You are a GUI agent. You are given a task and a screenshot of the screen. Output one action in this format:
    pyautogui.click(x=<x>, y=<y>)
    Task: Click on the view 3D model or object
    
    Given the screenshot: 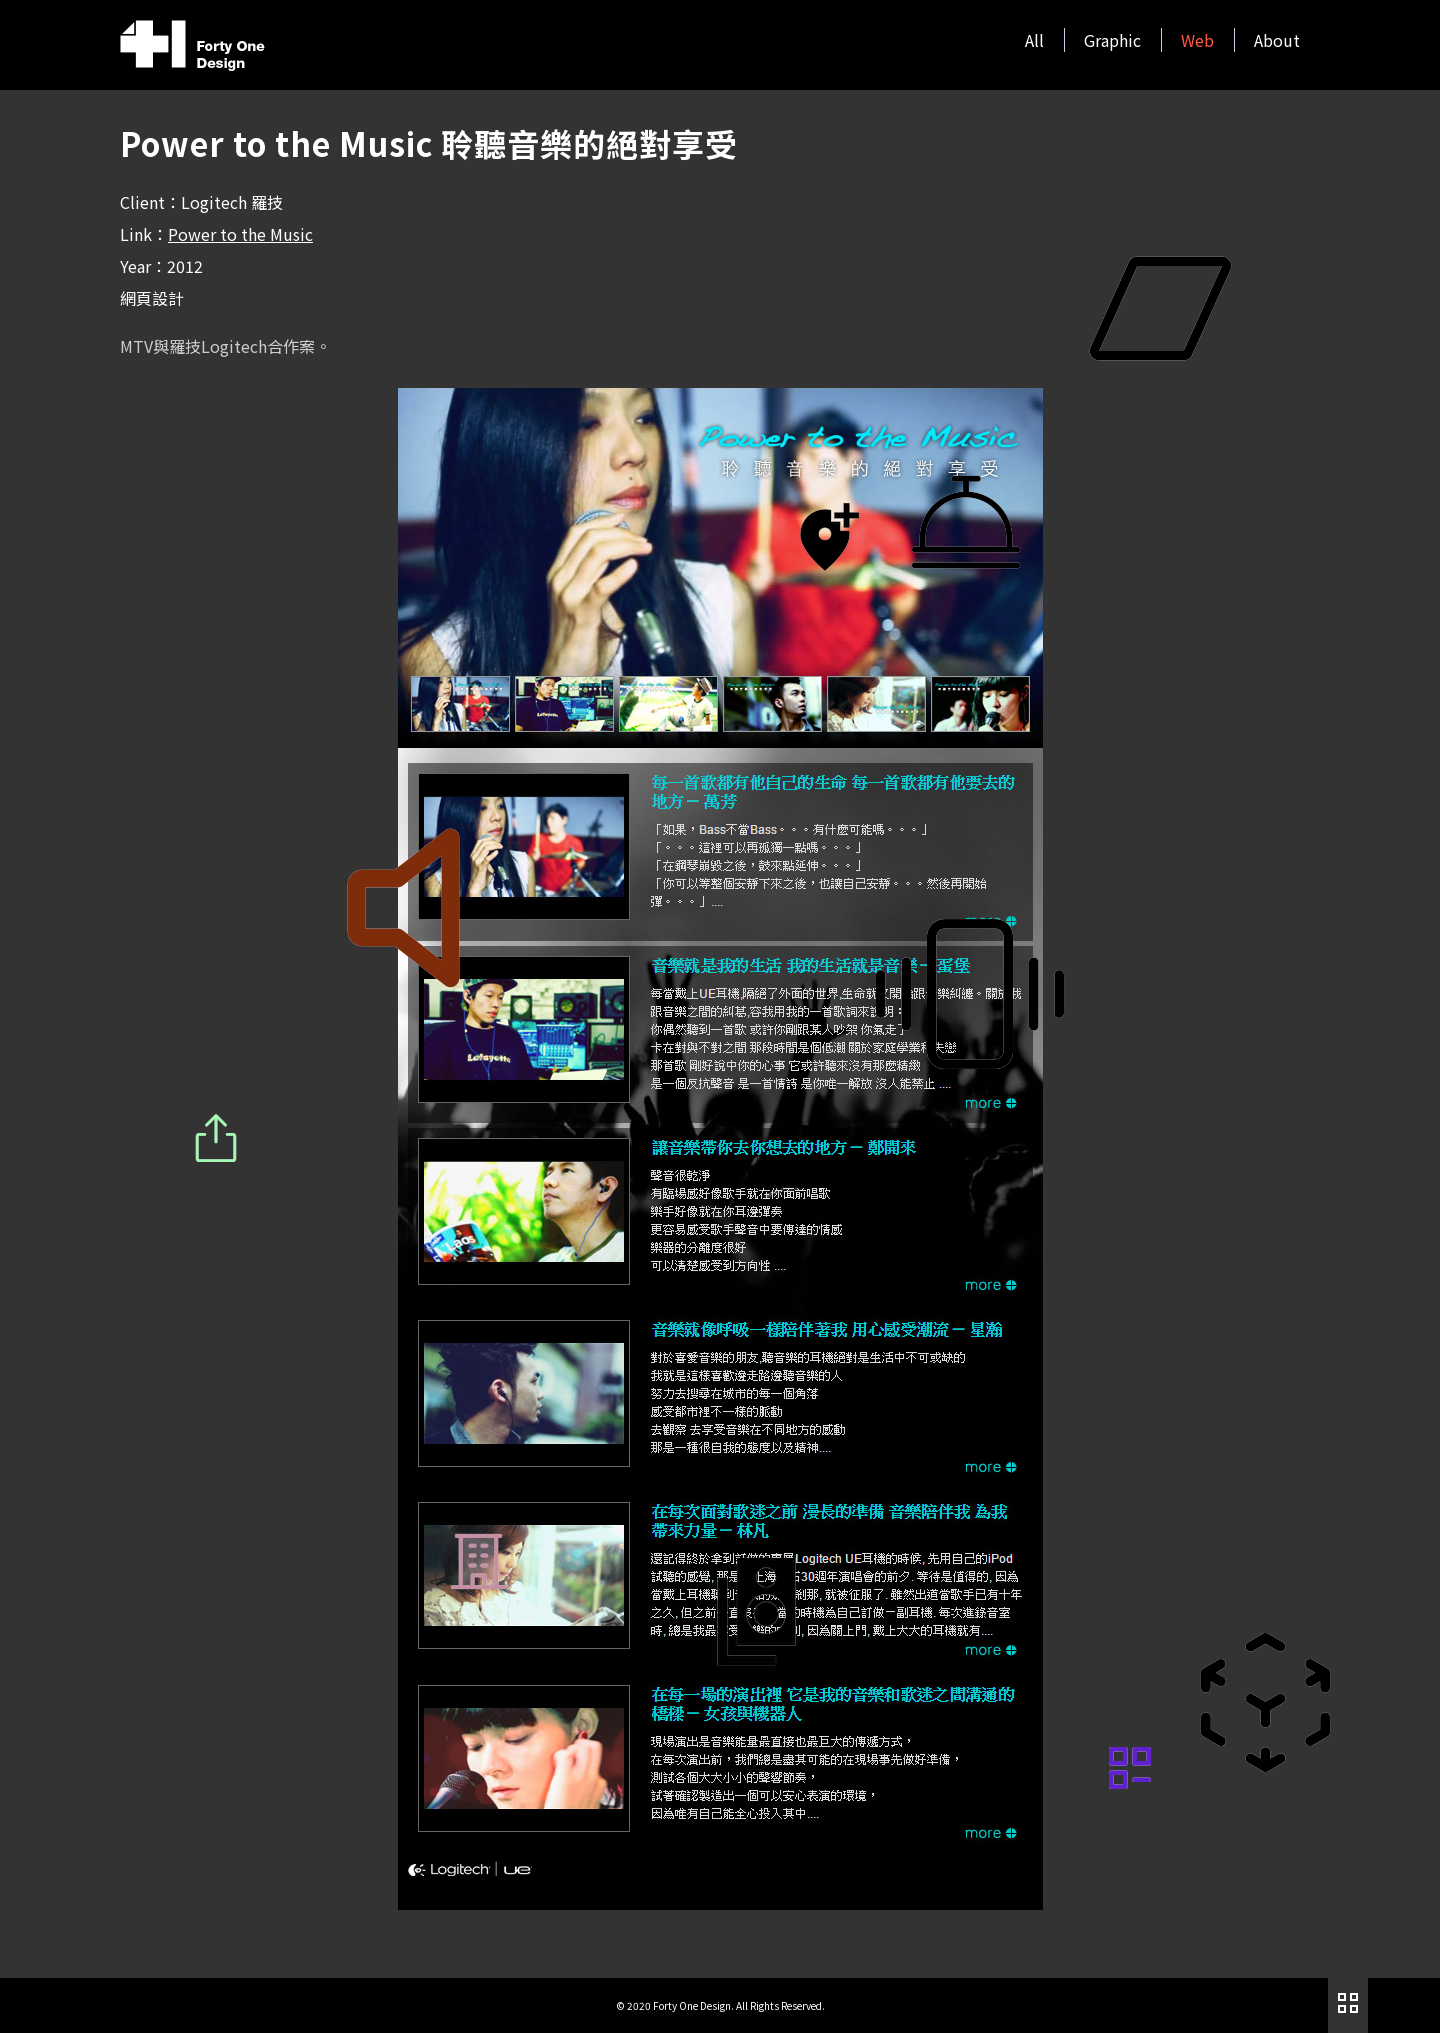 What is the action you would take?
    pyautogui.click(x=1265, y=1702)
    